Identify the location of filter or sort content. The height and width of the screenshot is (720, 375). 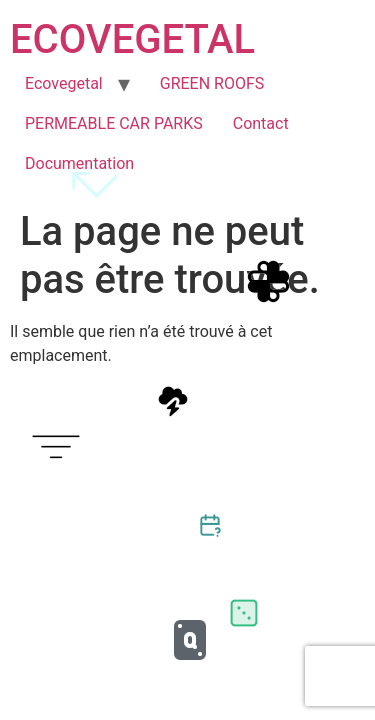
(56, 445).